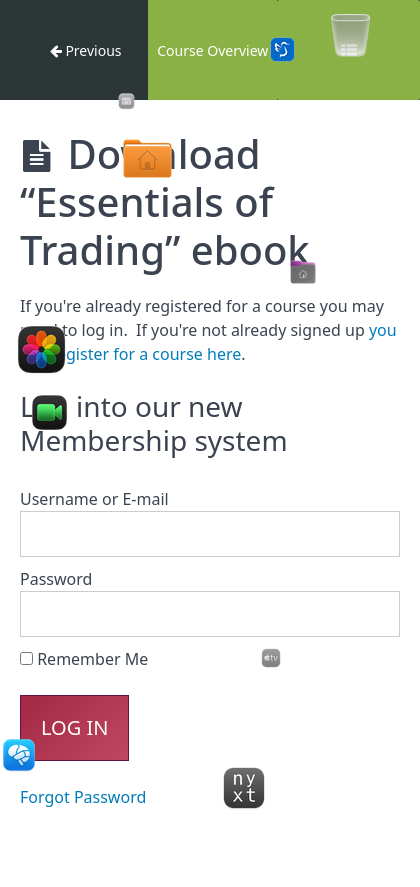 This screenshot has height=887, width=420. I want to click on open nyxt web browser, so click(244, 788).